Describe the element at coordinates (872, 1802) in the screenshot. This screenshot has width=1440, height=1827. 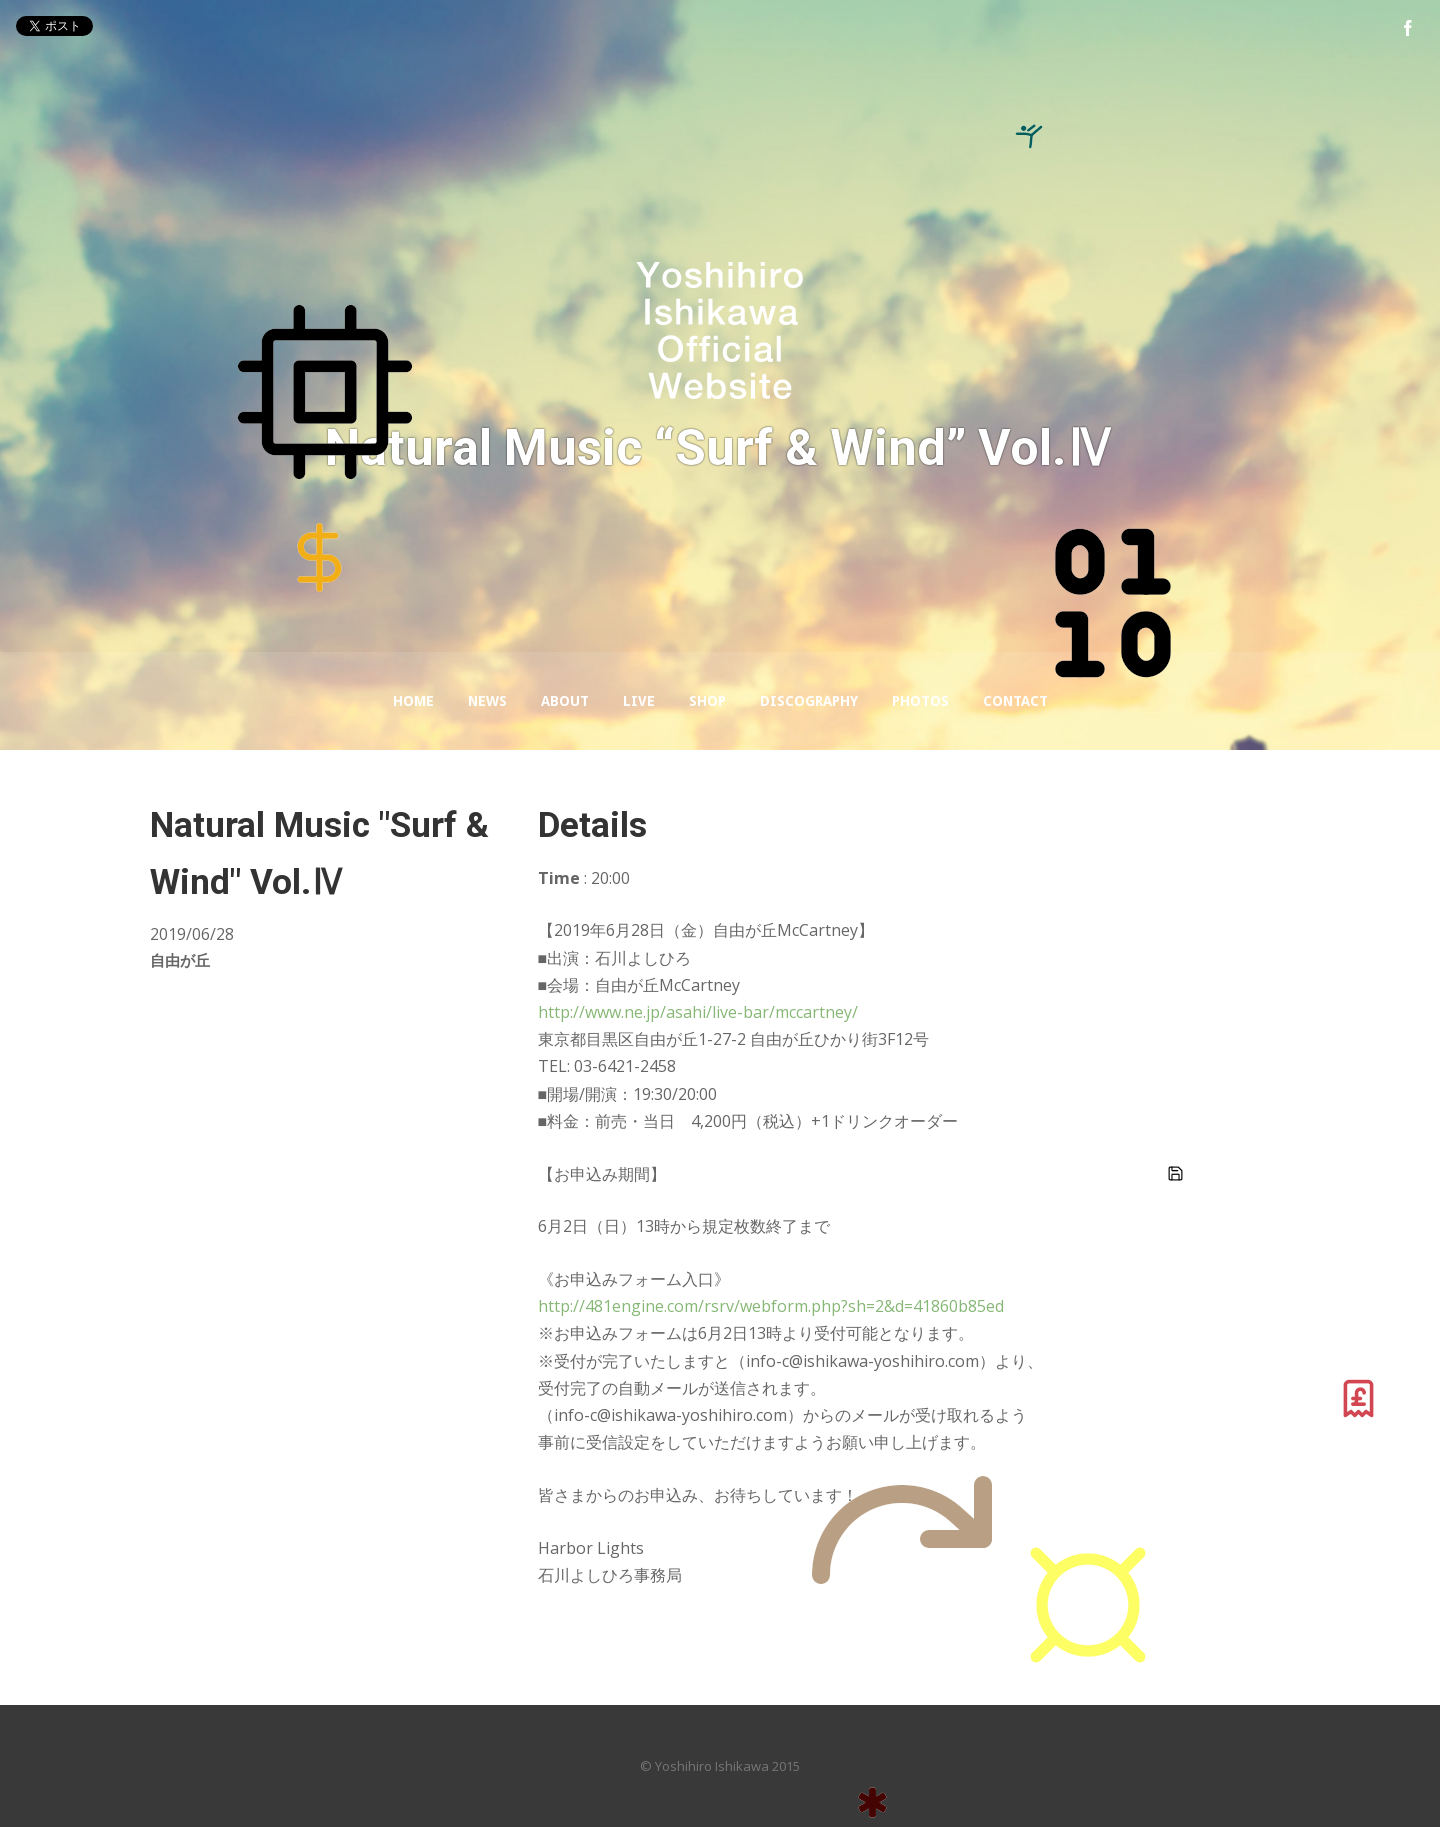
I see `access medical or health-related features` at that location.